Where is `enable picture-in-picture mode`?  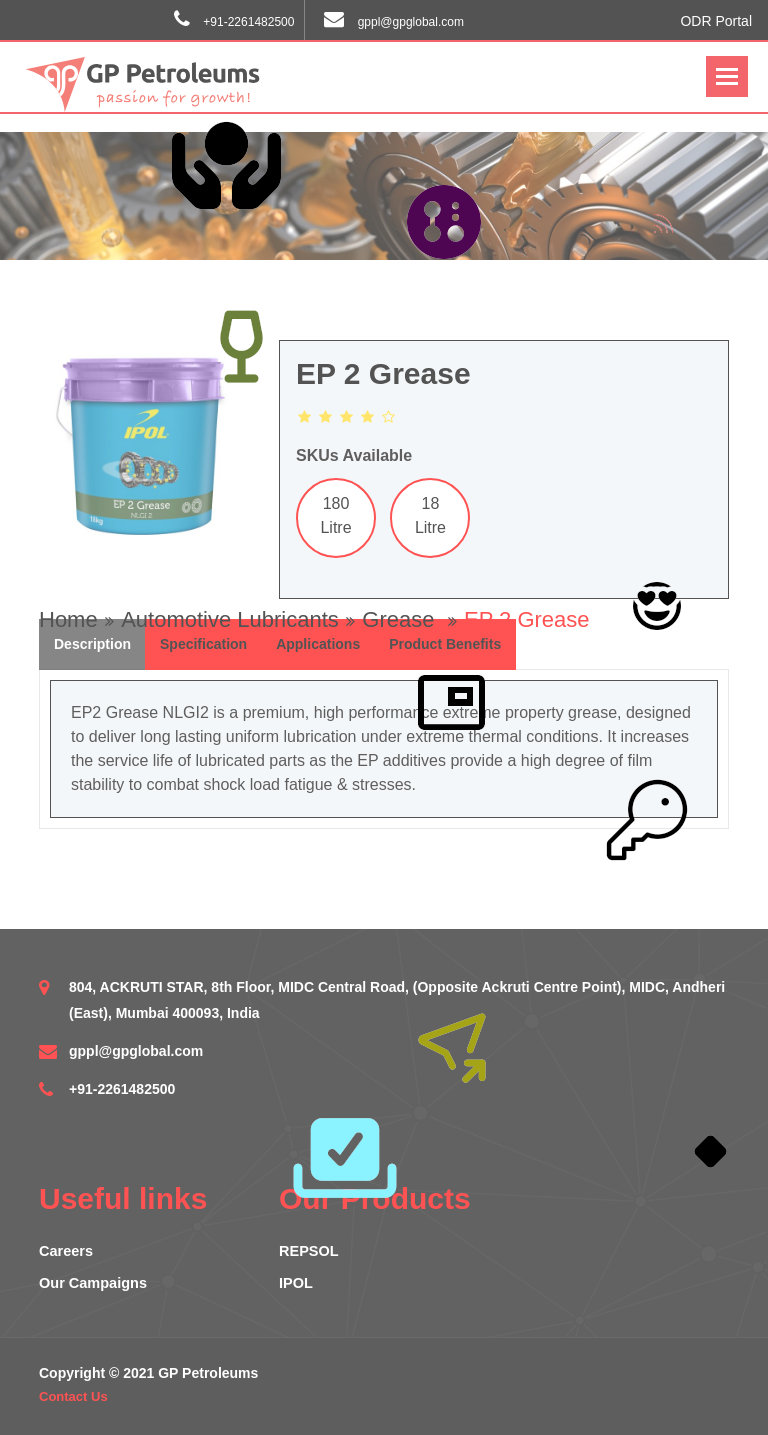
enable picture-in-picture mode is located at coordinates (451, 702).